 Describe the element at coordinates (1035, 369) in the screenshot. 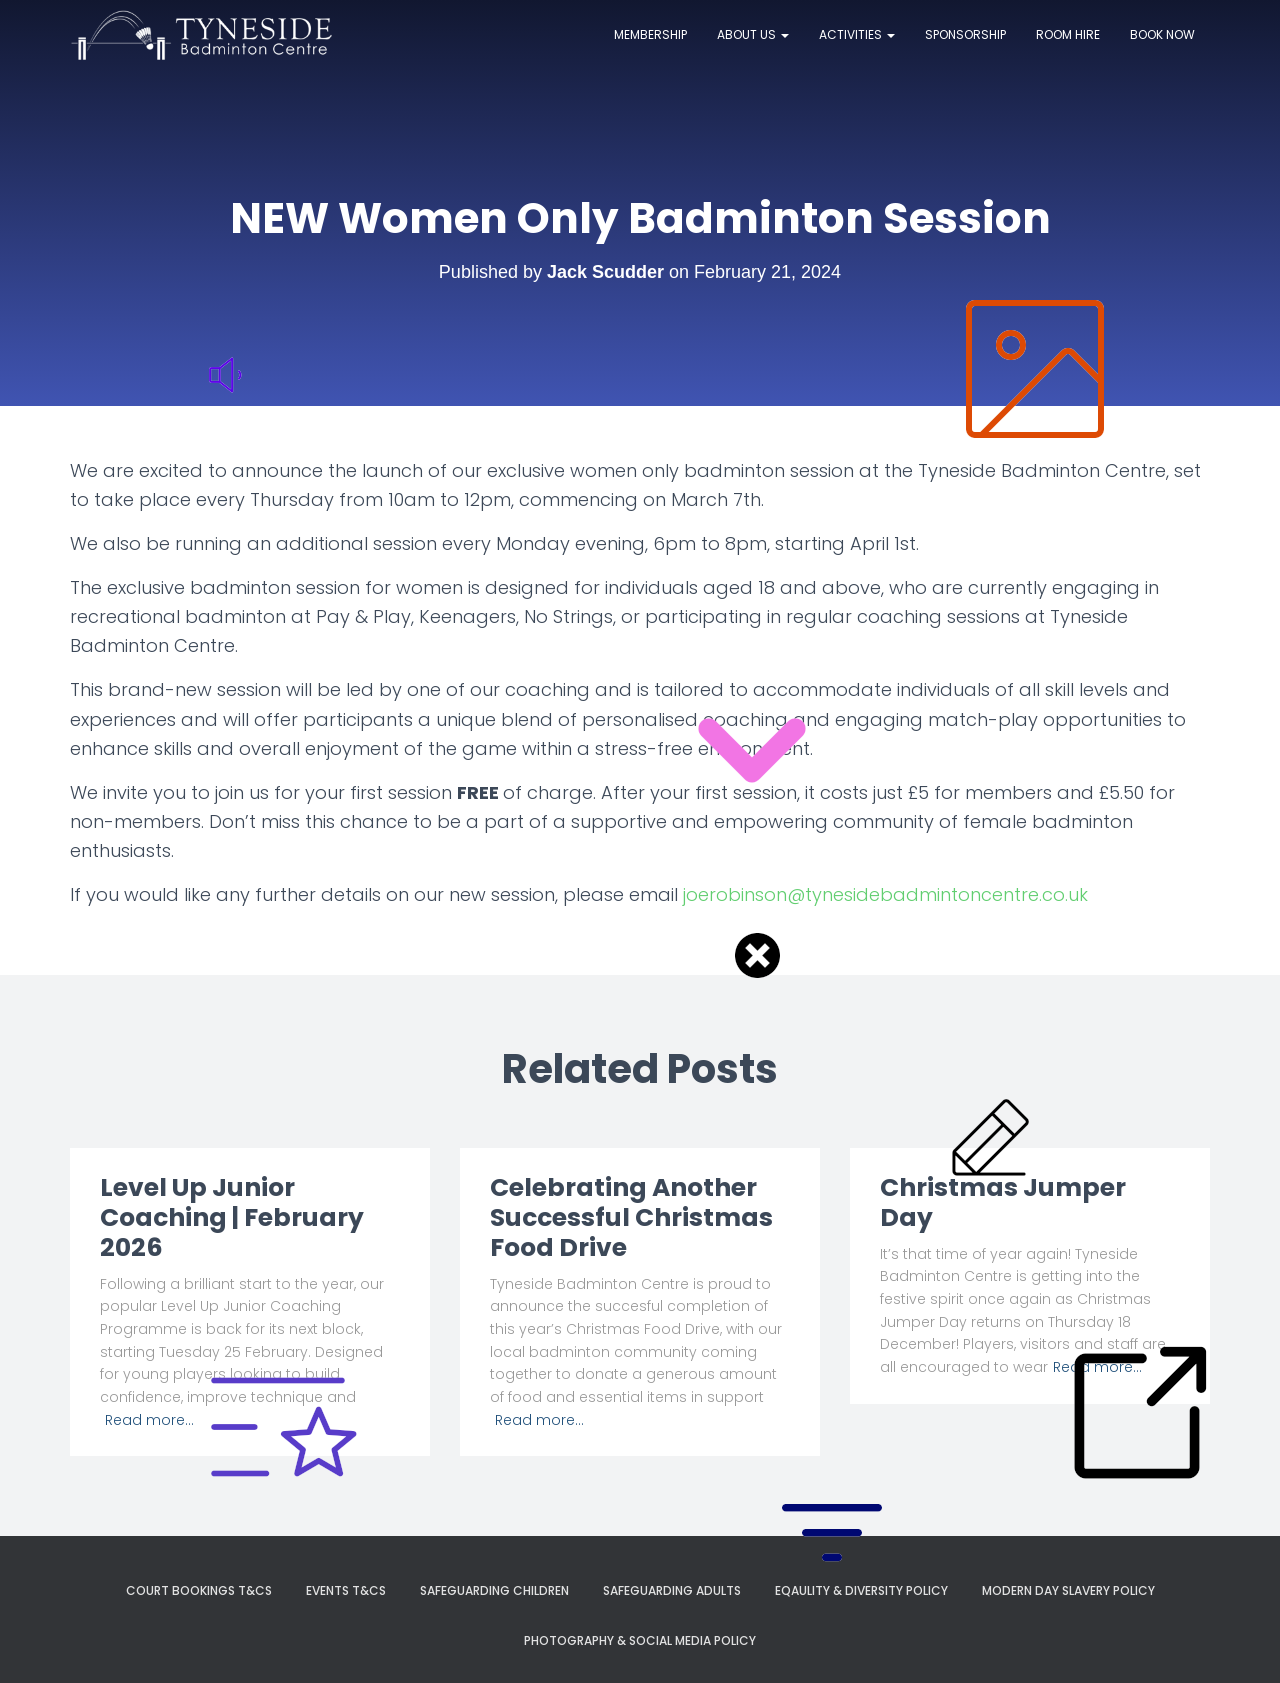

I see `view or open an image` at that location.